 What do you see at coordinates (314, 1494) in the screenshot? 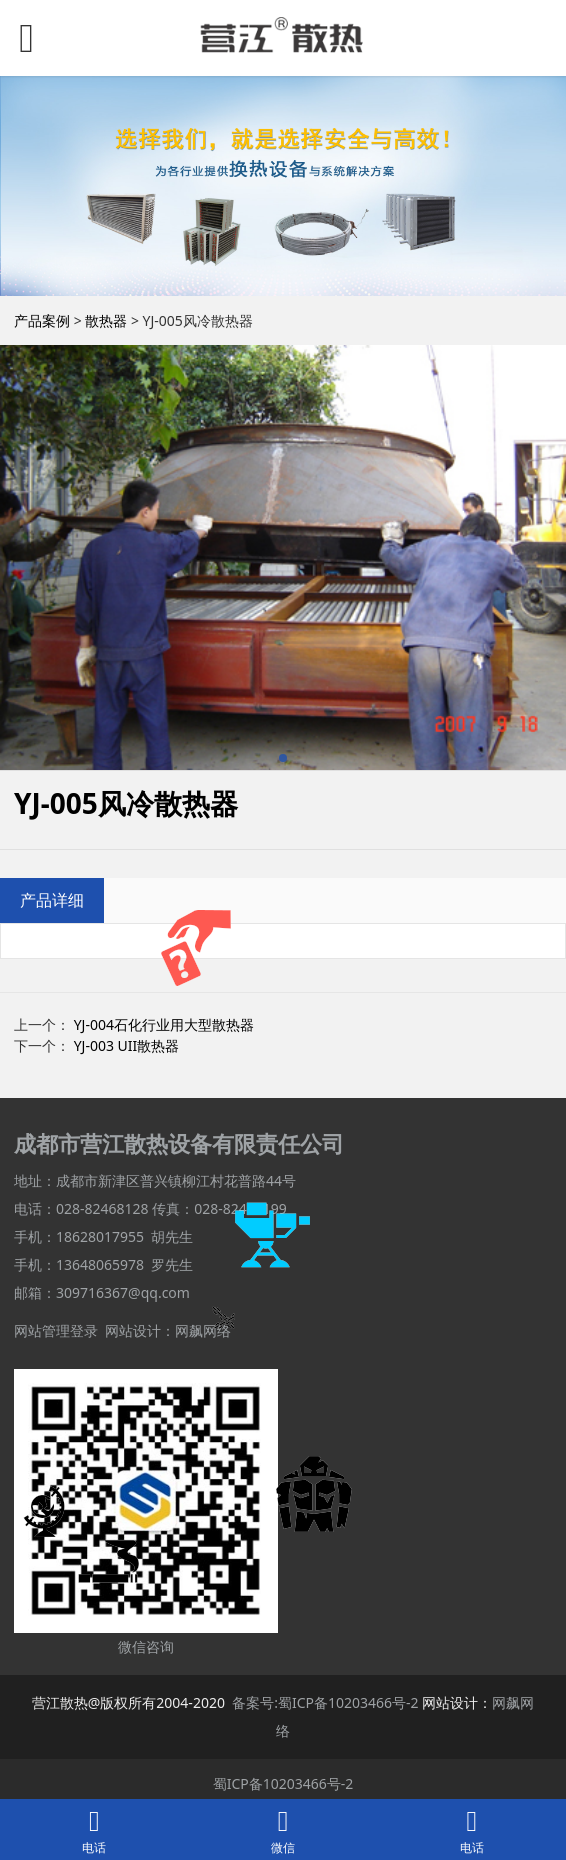
I see `summon or deploy a rock golem unit` at bounding box center [314, 1494].